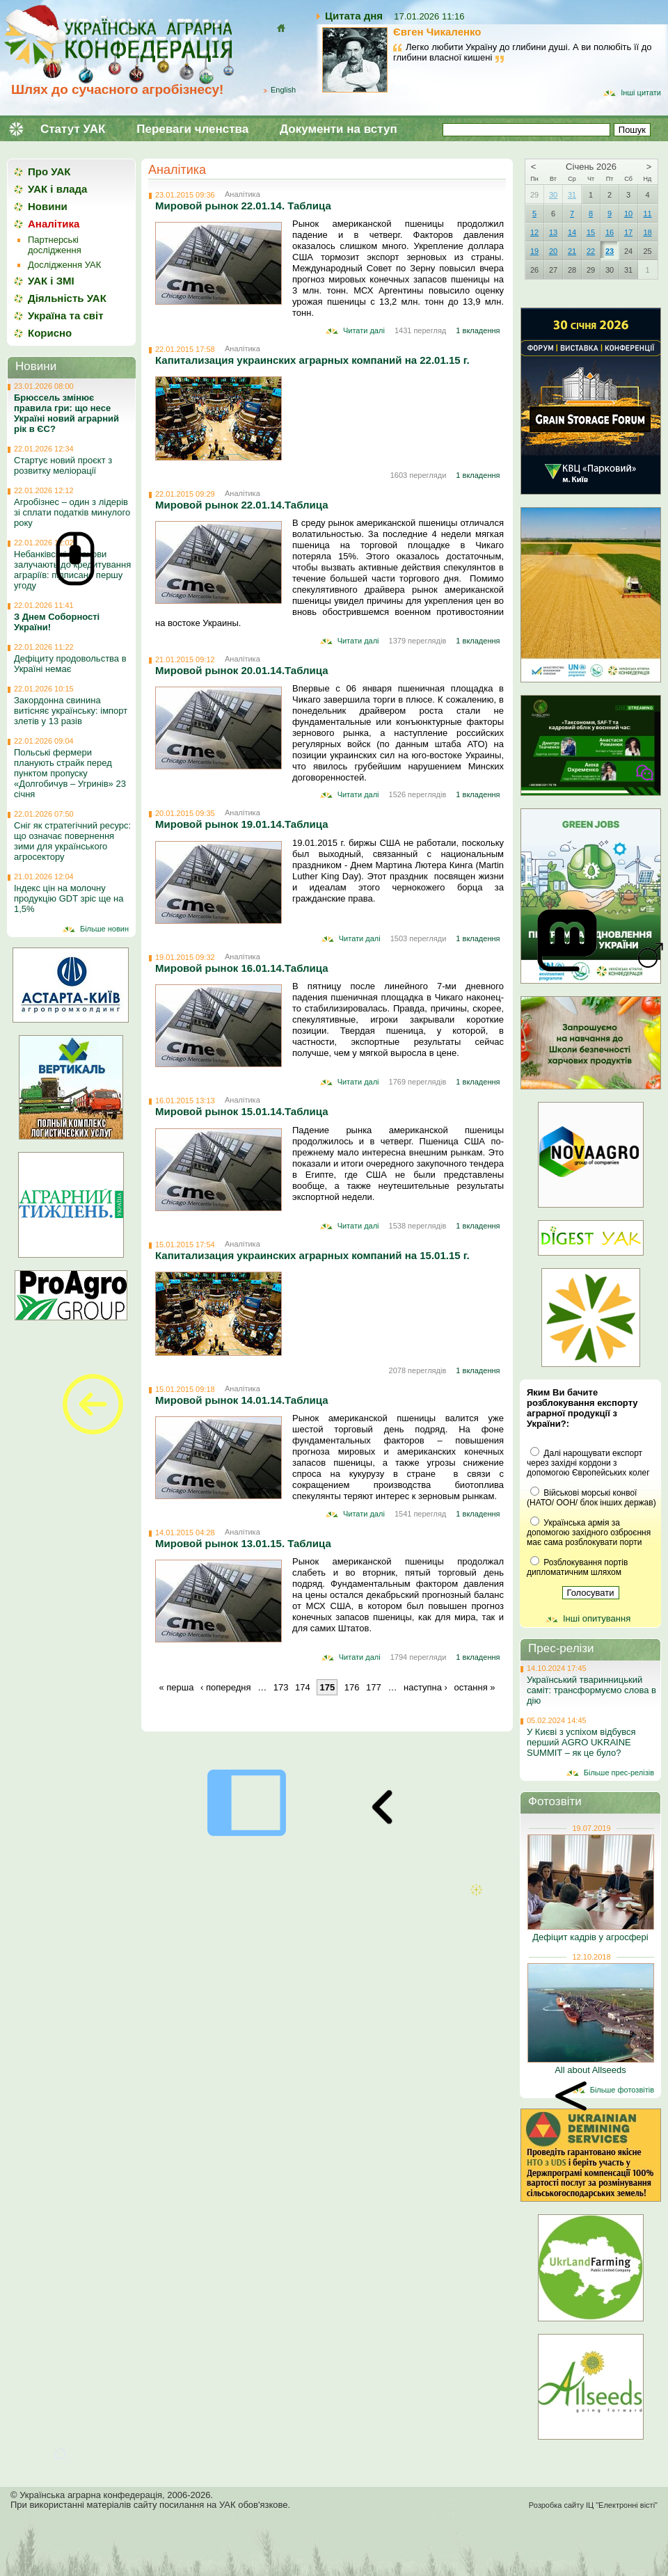 The height and width of the screenshot is (2576, 668). Describe the element at coordinates (75, 559) in the screenshot. I see `middle mouse button click action` at that location.